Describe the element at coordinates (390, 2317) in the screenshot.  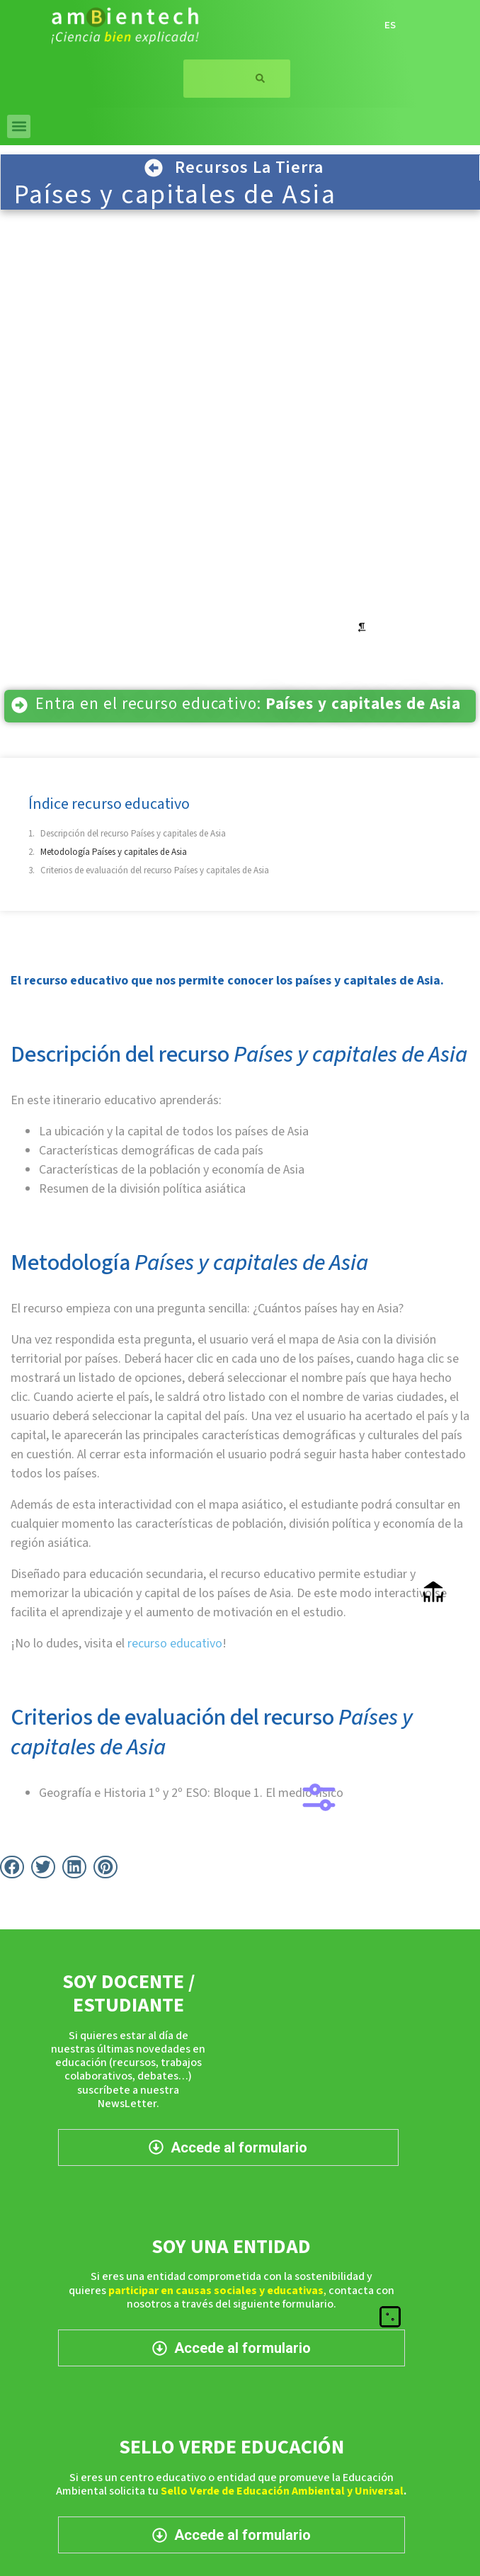
I see `randomize or shuffle content` at that location.